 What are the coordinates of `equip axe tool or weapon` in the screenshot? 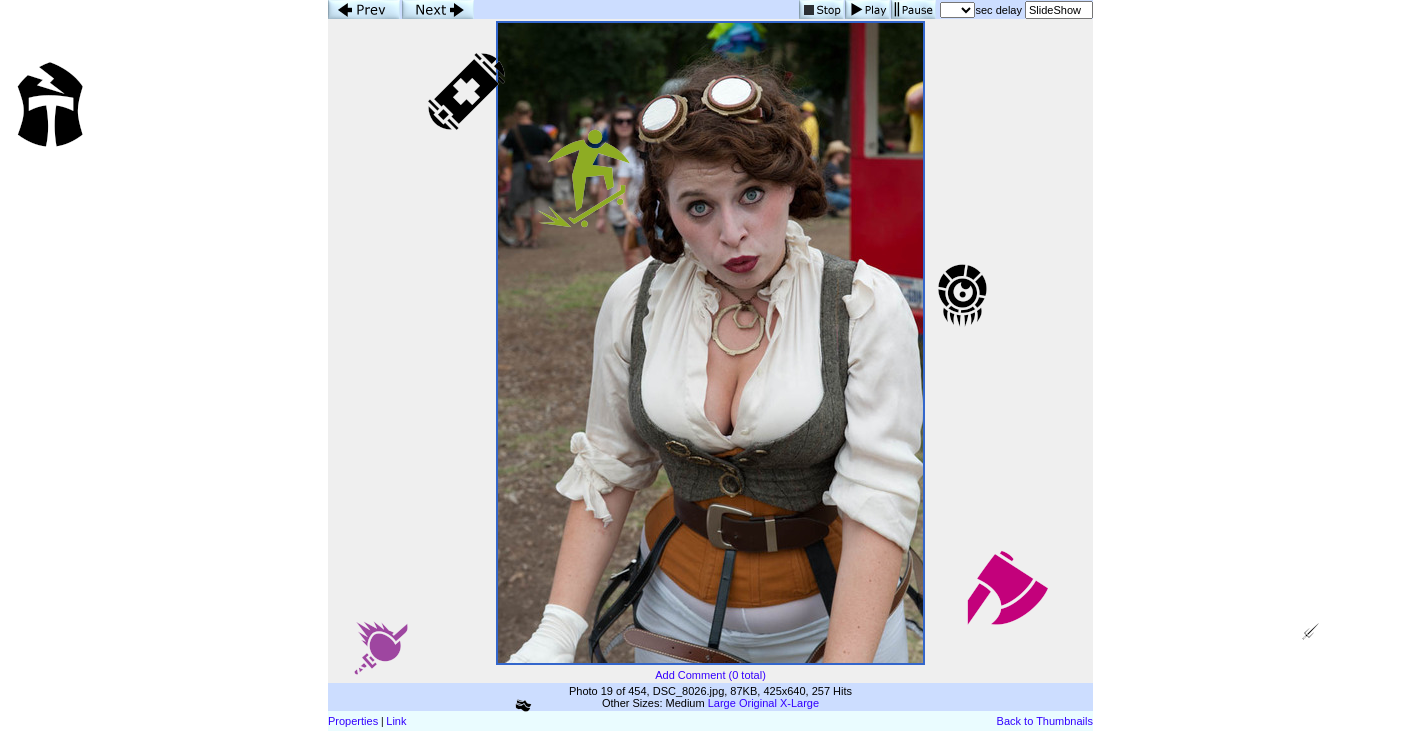 It's located at (1008, 590).